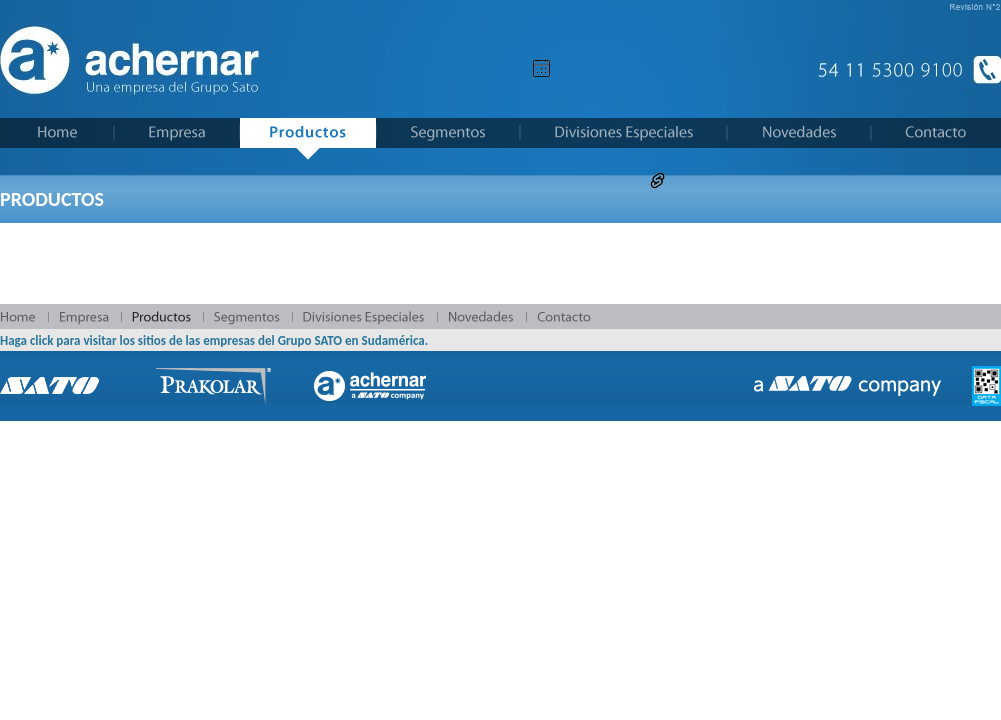 This screenshot has width=1001, height=720. I want to click on link to Svelte framework documentation or resources, so click(658, 180).